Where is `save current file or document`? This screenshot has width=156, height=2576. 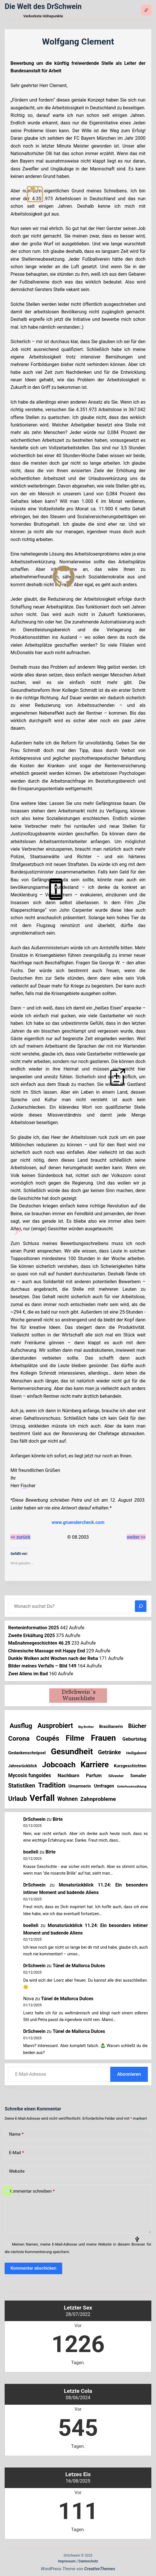
save current file or document is located at coordinates (35, 194).